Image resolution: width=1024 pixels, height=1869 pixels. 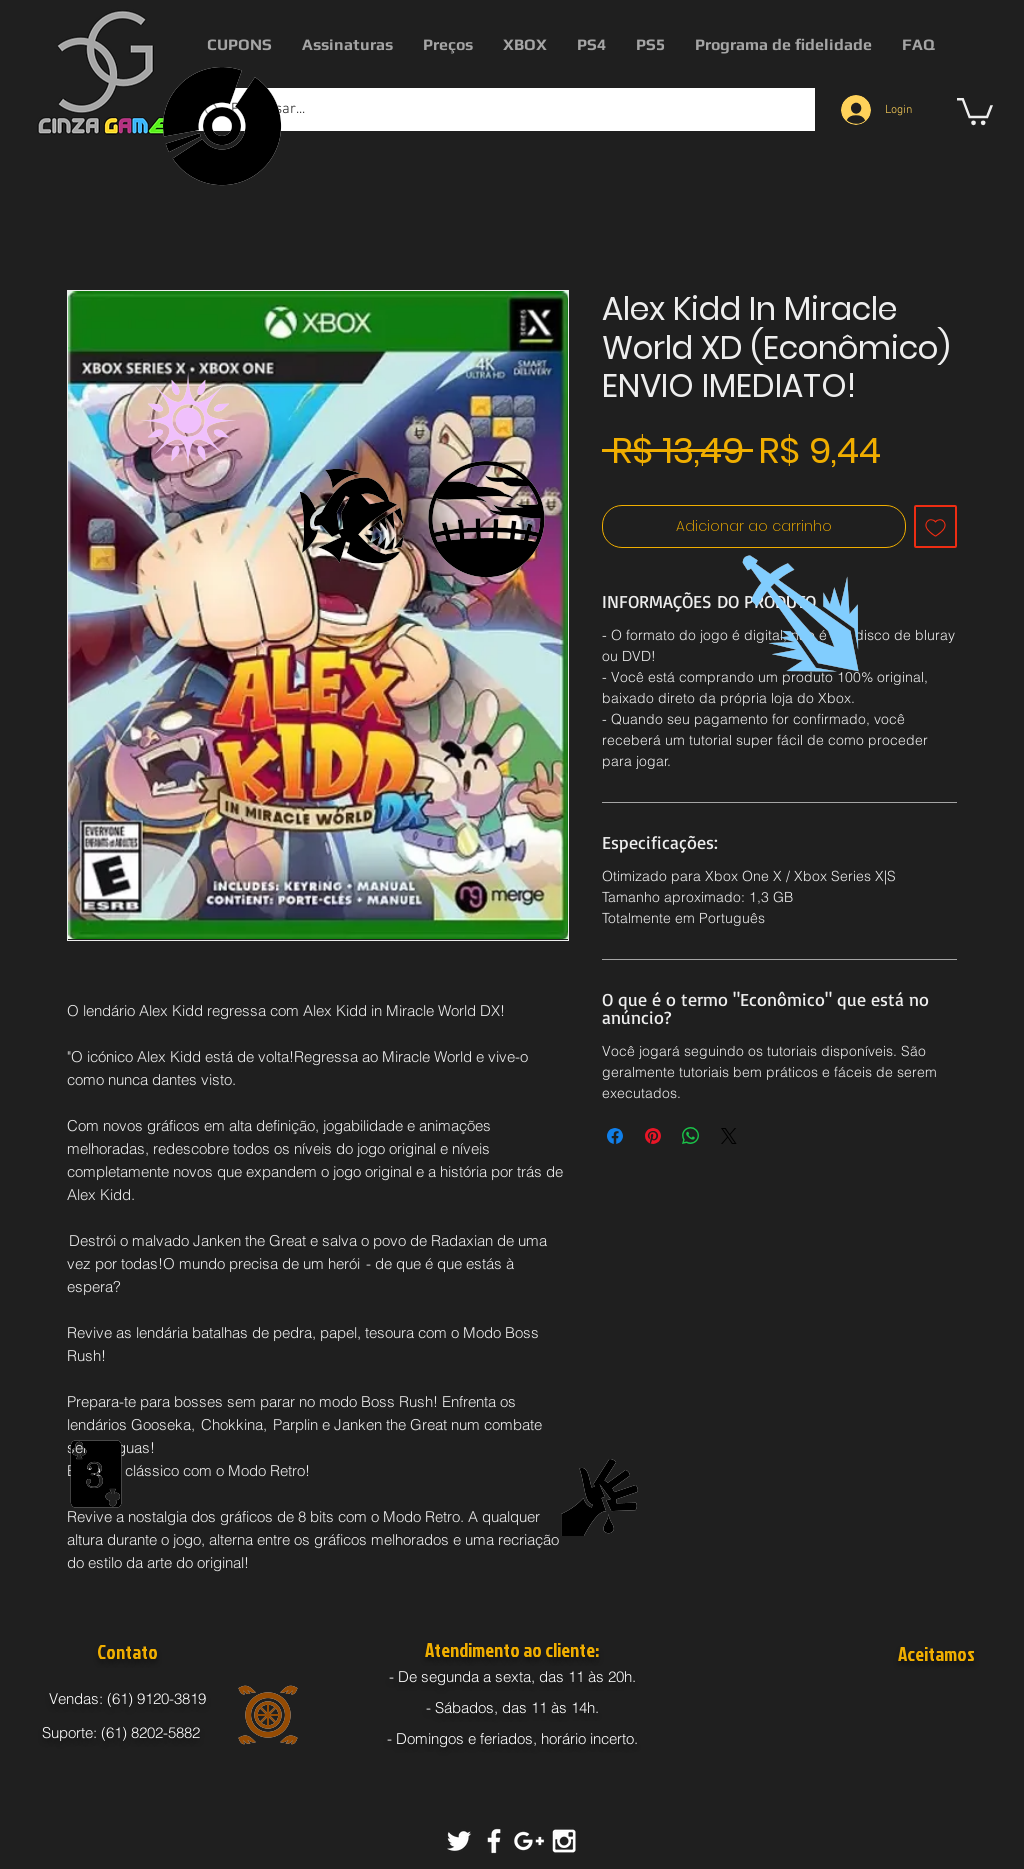 What do you see at coordinates (801, 614) in the screenshot?
I see `attack or combat action button` at bounding box center [801, 614].